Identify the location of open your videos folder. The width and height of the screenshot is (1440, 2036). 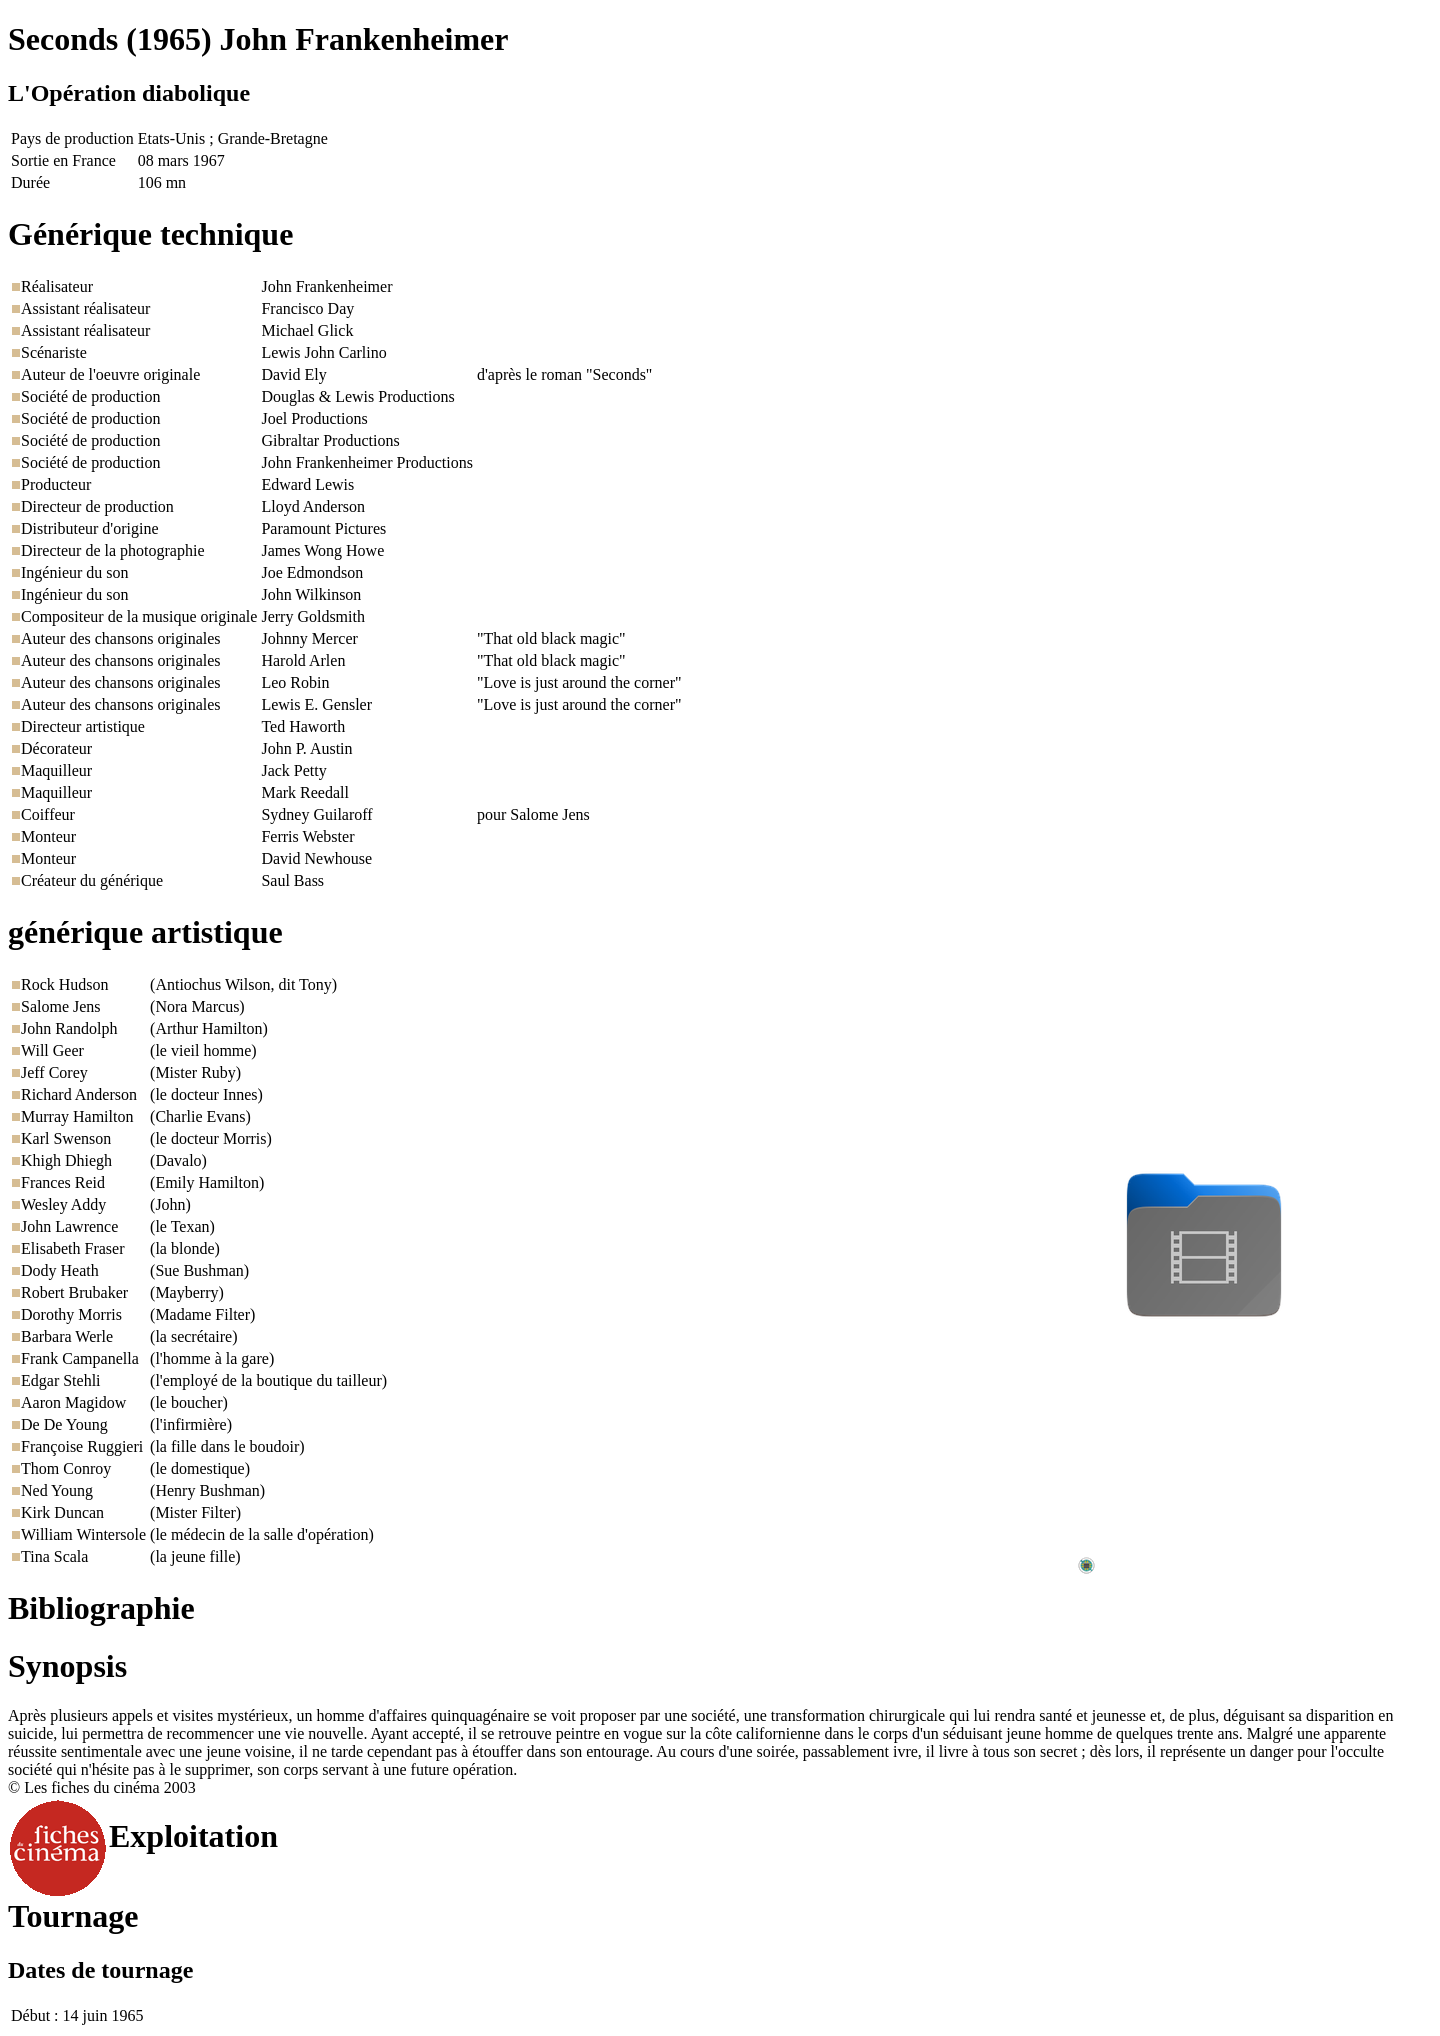
(1204, 1245).